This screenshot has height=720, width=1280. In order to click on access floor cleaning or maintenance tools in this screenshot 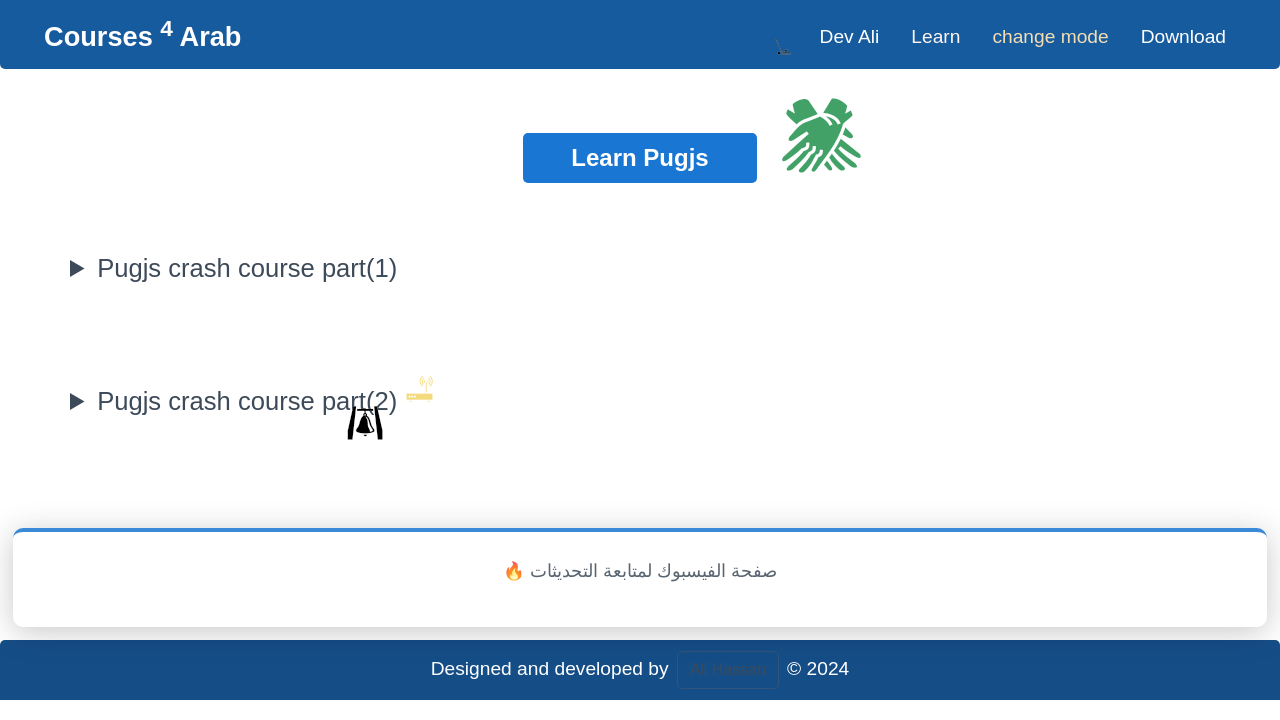, I will do `click(783, 46)`.